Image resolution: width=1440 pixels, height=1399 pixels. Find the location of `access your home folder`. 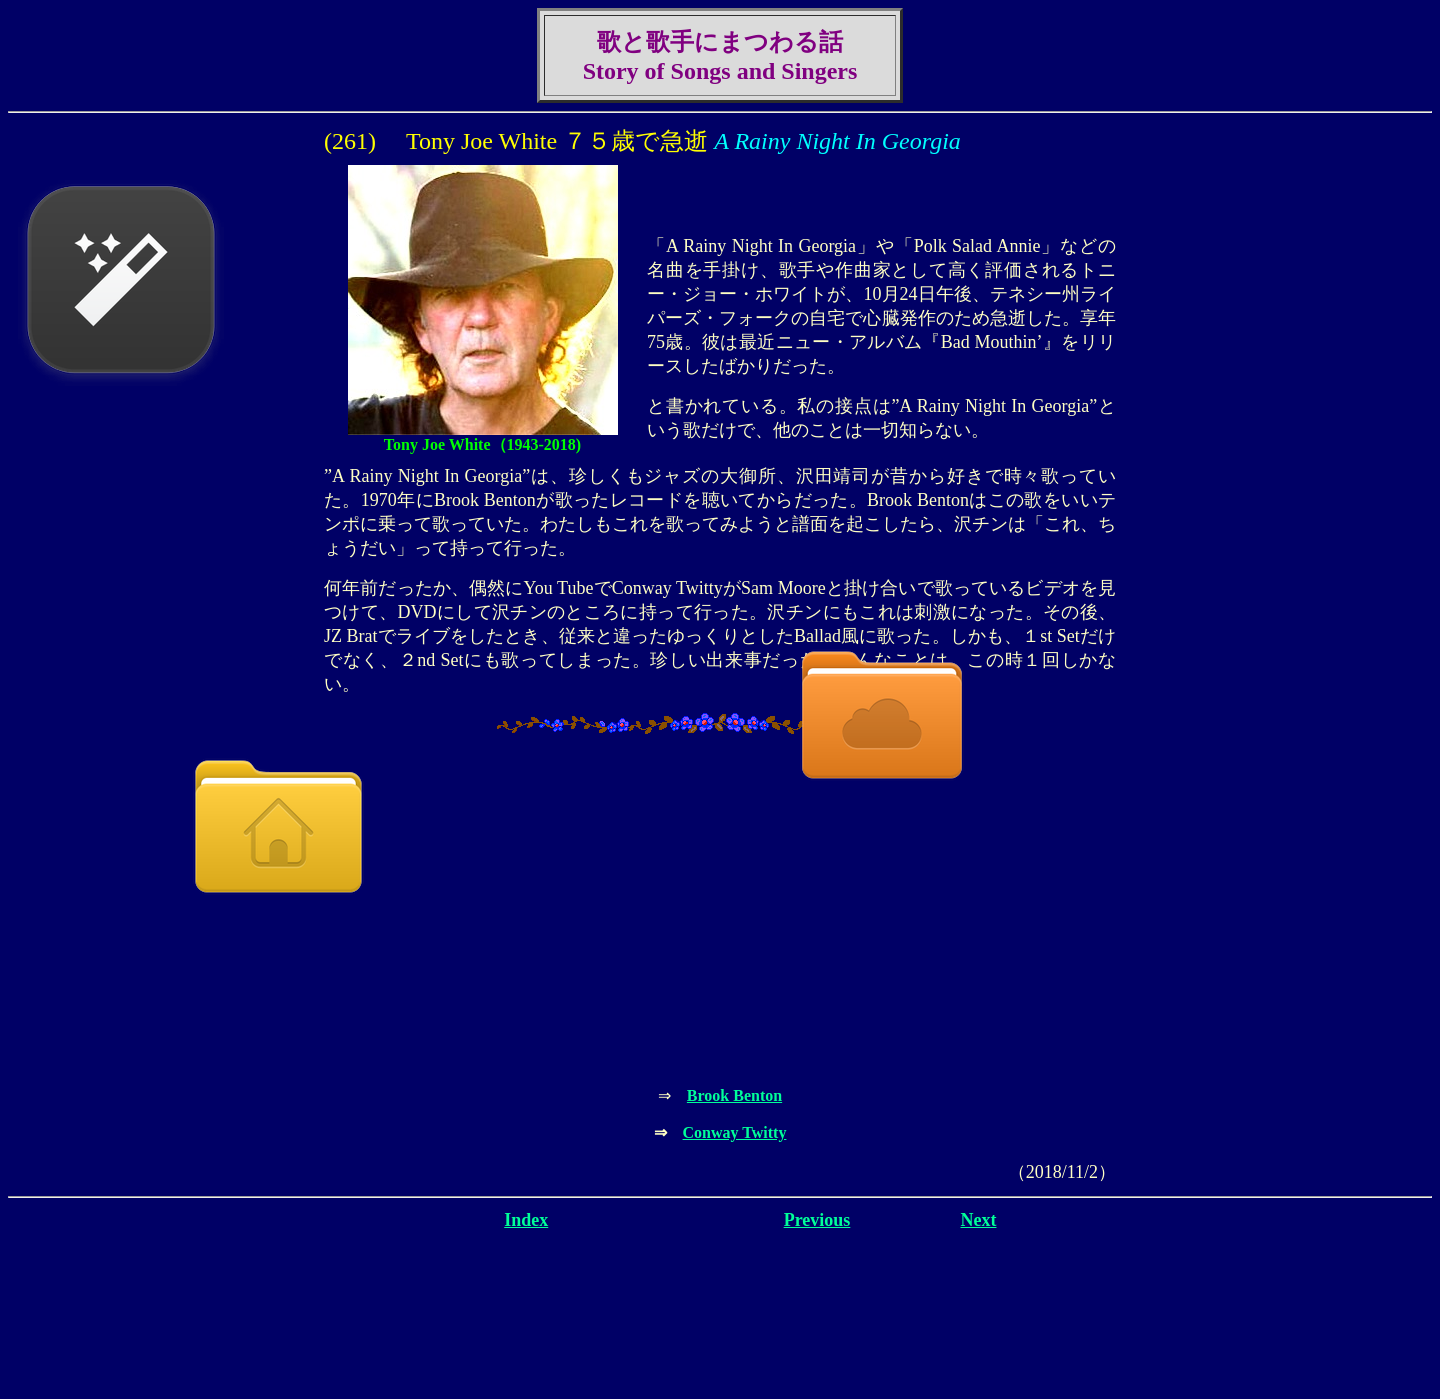

access your home folder is located at coordinates (278, 826).